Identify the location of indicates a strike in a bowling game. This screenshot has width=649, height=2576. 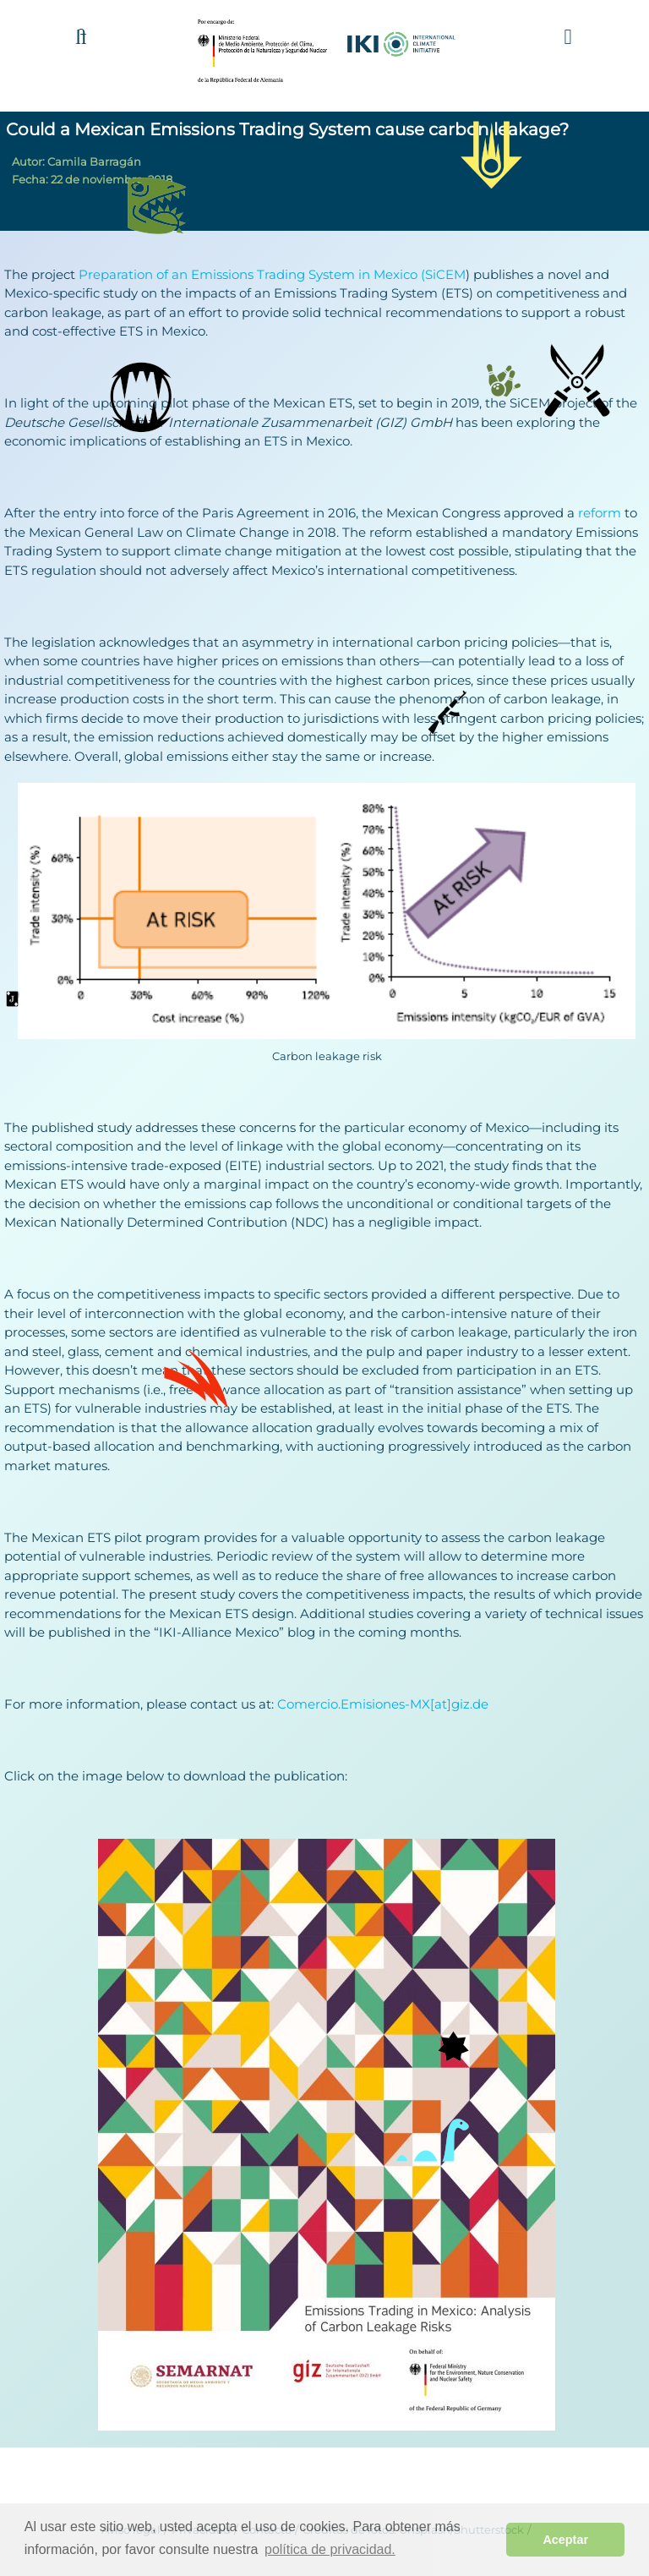
(504, 380).